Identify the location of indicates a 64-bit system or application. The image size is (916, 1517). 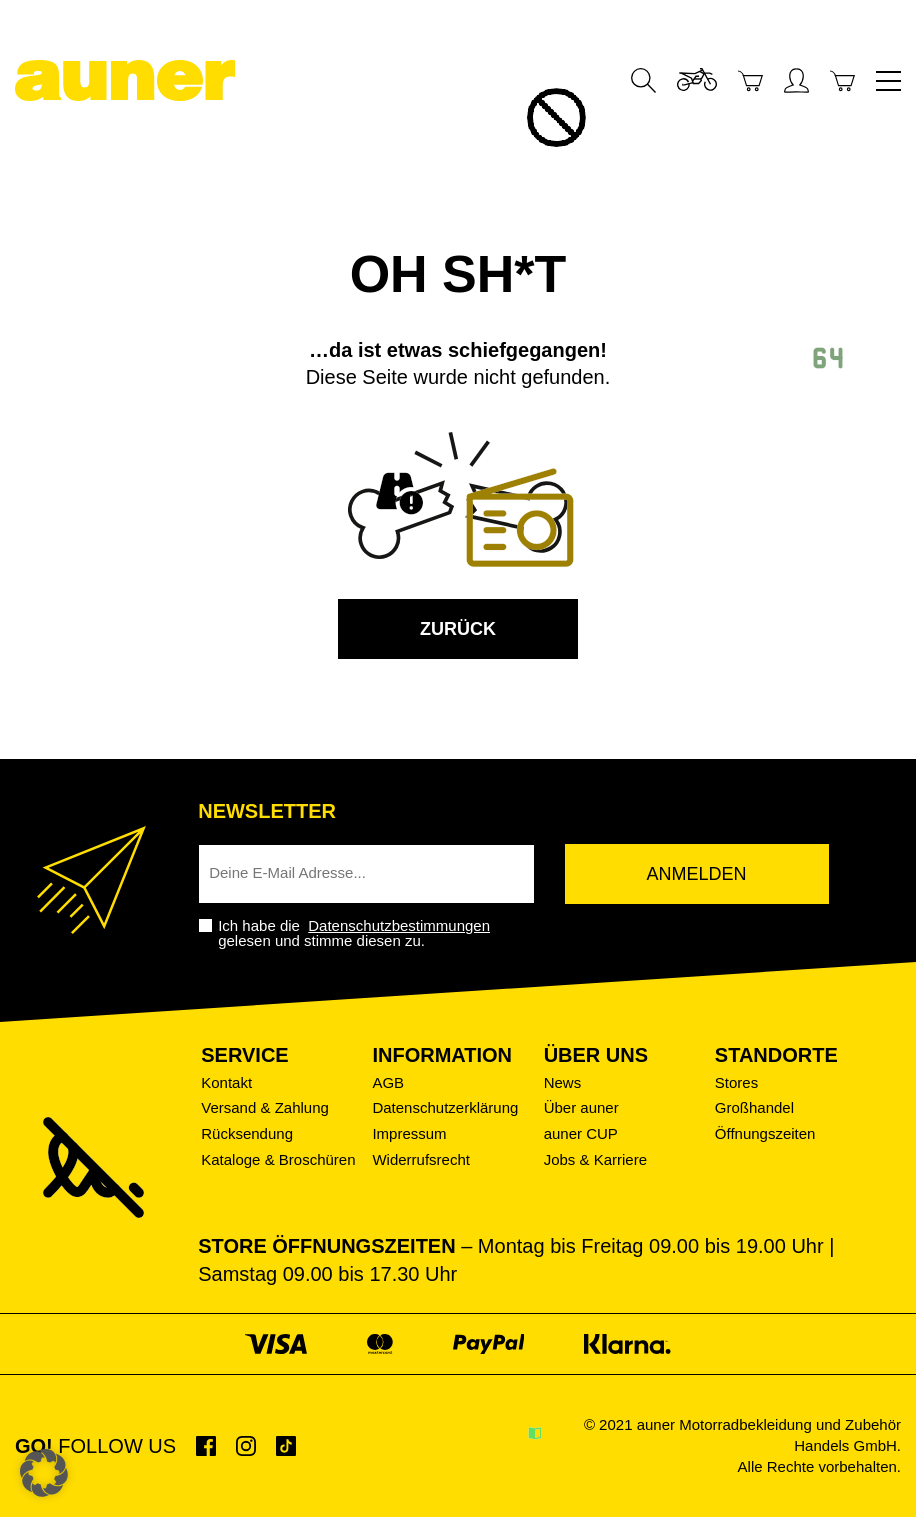
(828, 358).